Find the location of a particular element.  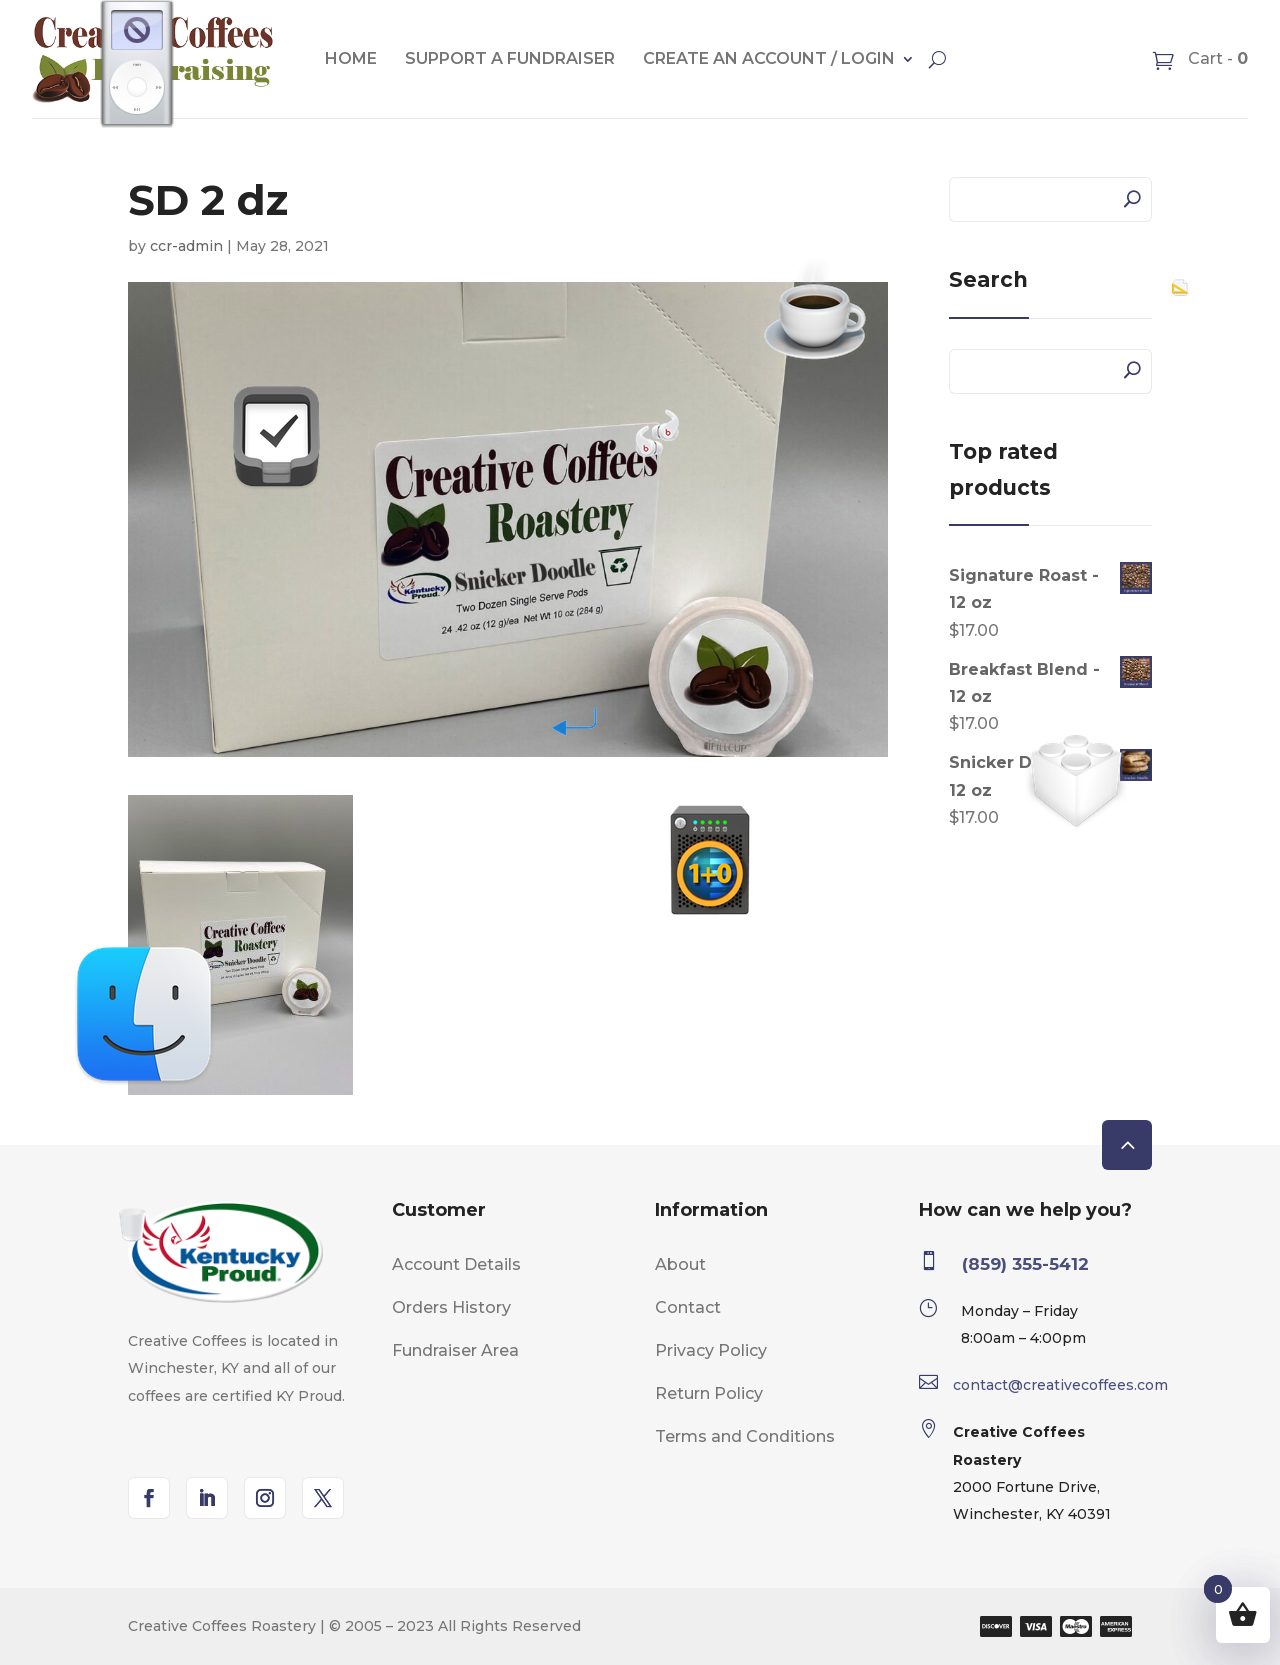

launch java application is located at coordinates (814, 319).